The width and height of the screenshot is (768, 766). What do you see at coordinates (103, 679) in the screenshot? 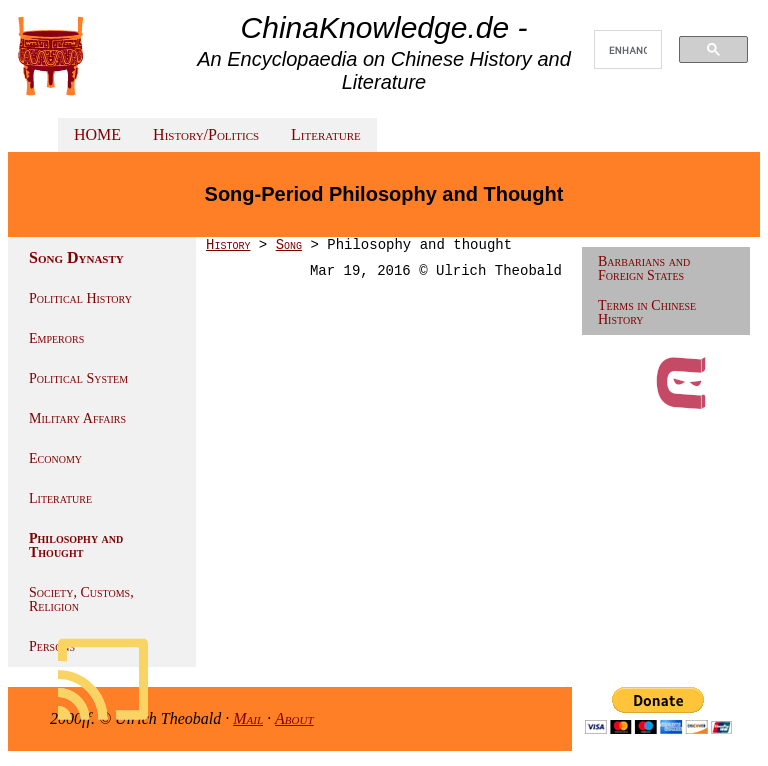
I see `cast media to a nearby device` at bounding box center [103, 679].